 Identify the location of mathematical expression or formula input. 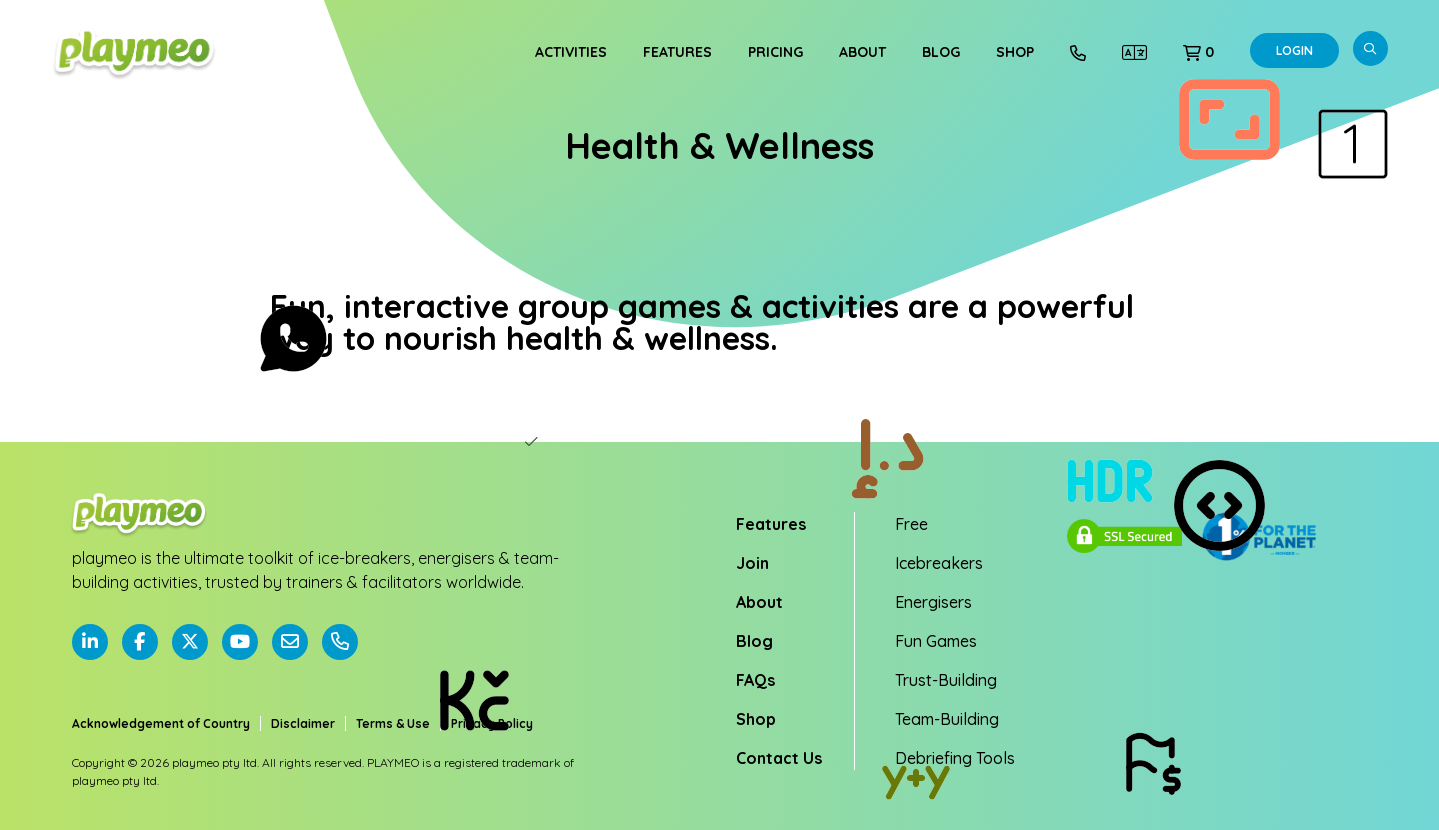
(916, 778).